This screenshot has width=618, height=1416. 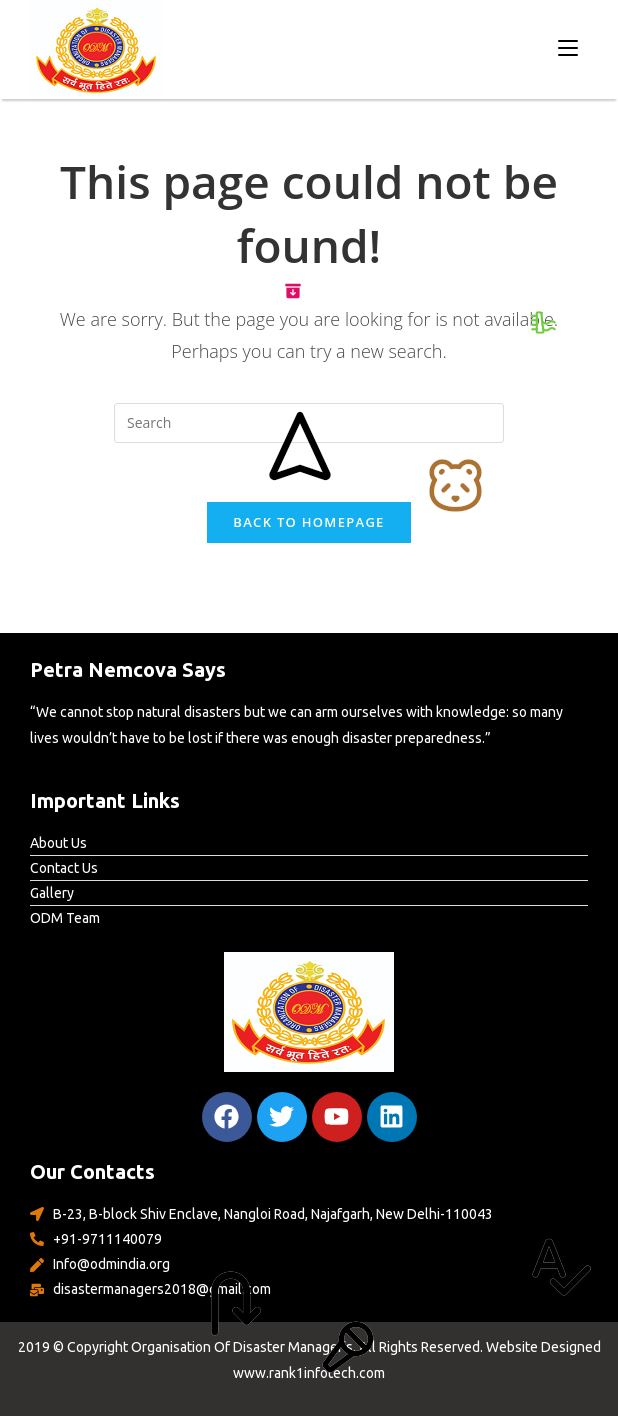 What do you see at coordinates (543, 322) in the screenshot?
I see `water dam or reservoir infrastructure` at bounding box center [543, 322].